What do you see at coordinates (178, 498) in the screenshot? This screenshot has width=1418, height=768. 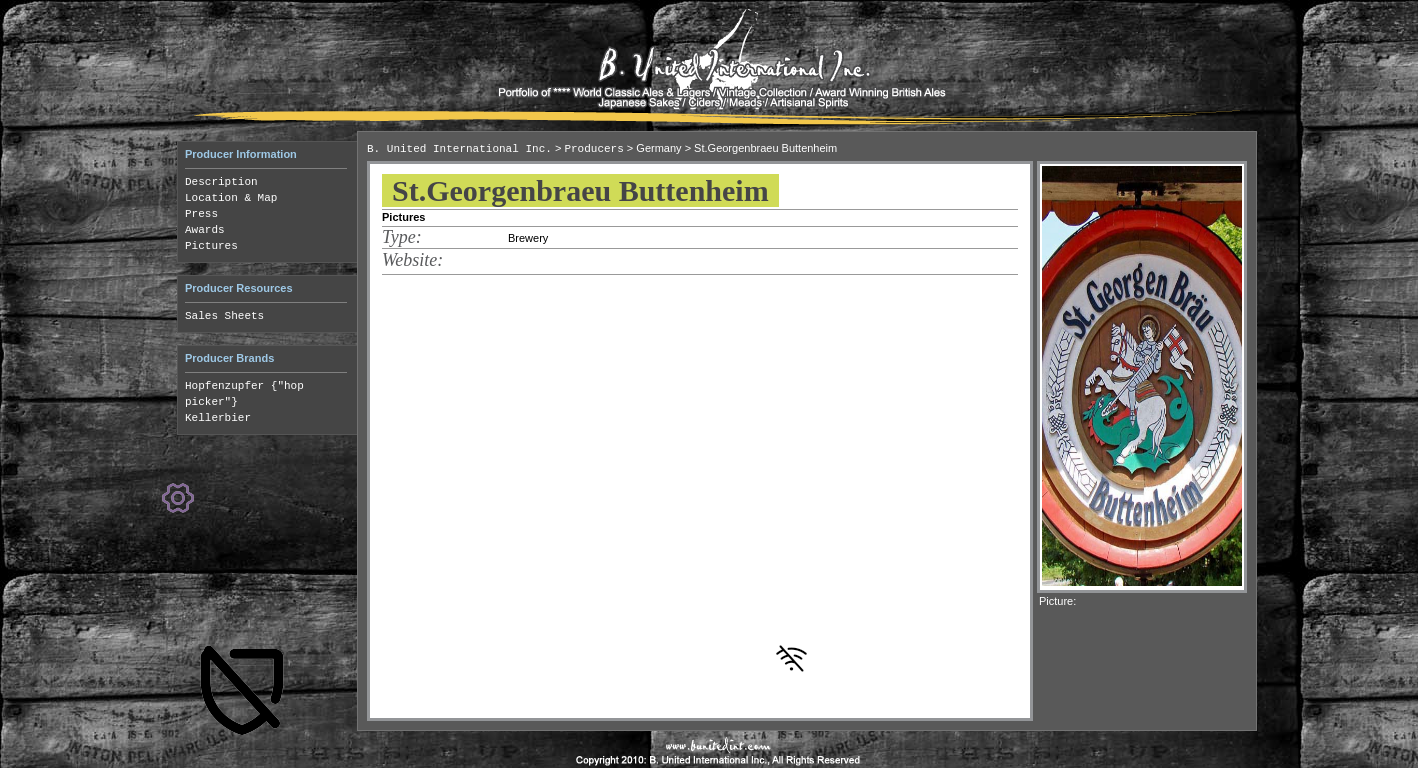 I see `access settings or preferences` at bounding box center [178, 498].